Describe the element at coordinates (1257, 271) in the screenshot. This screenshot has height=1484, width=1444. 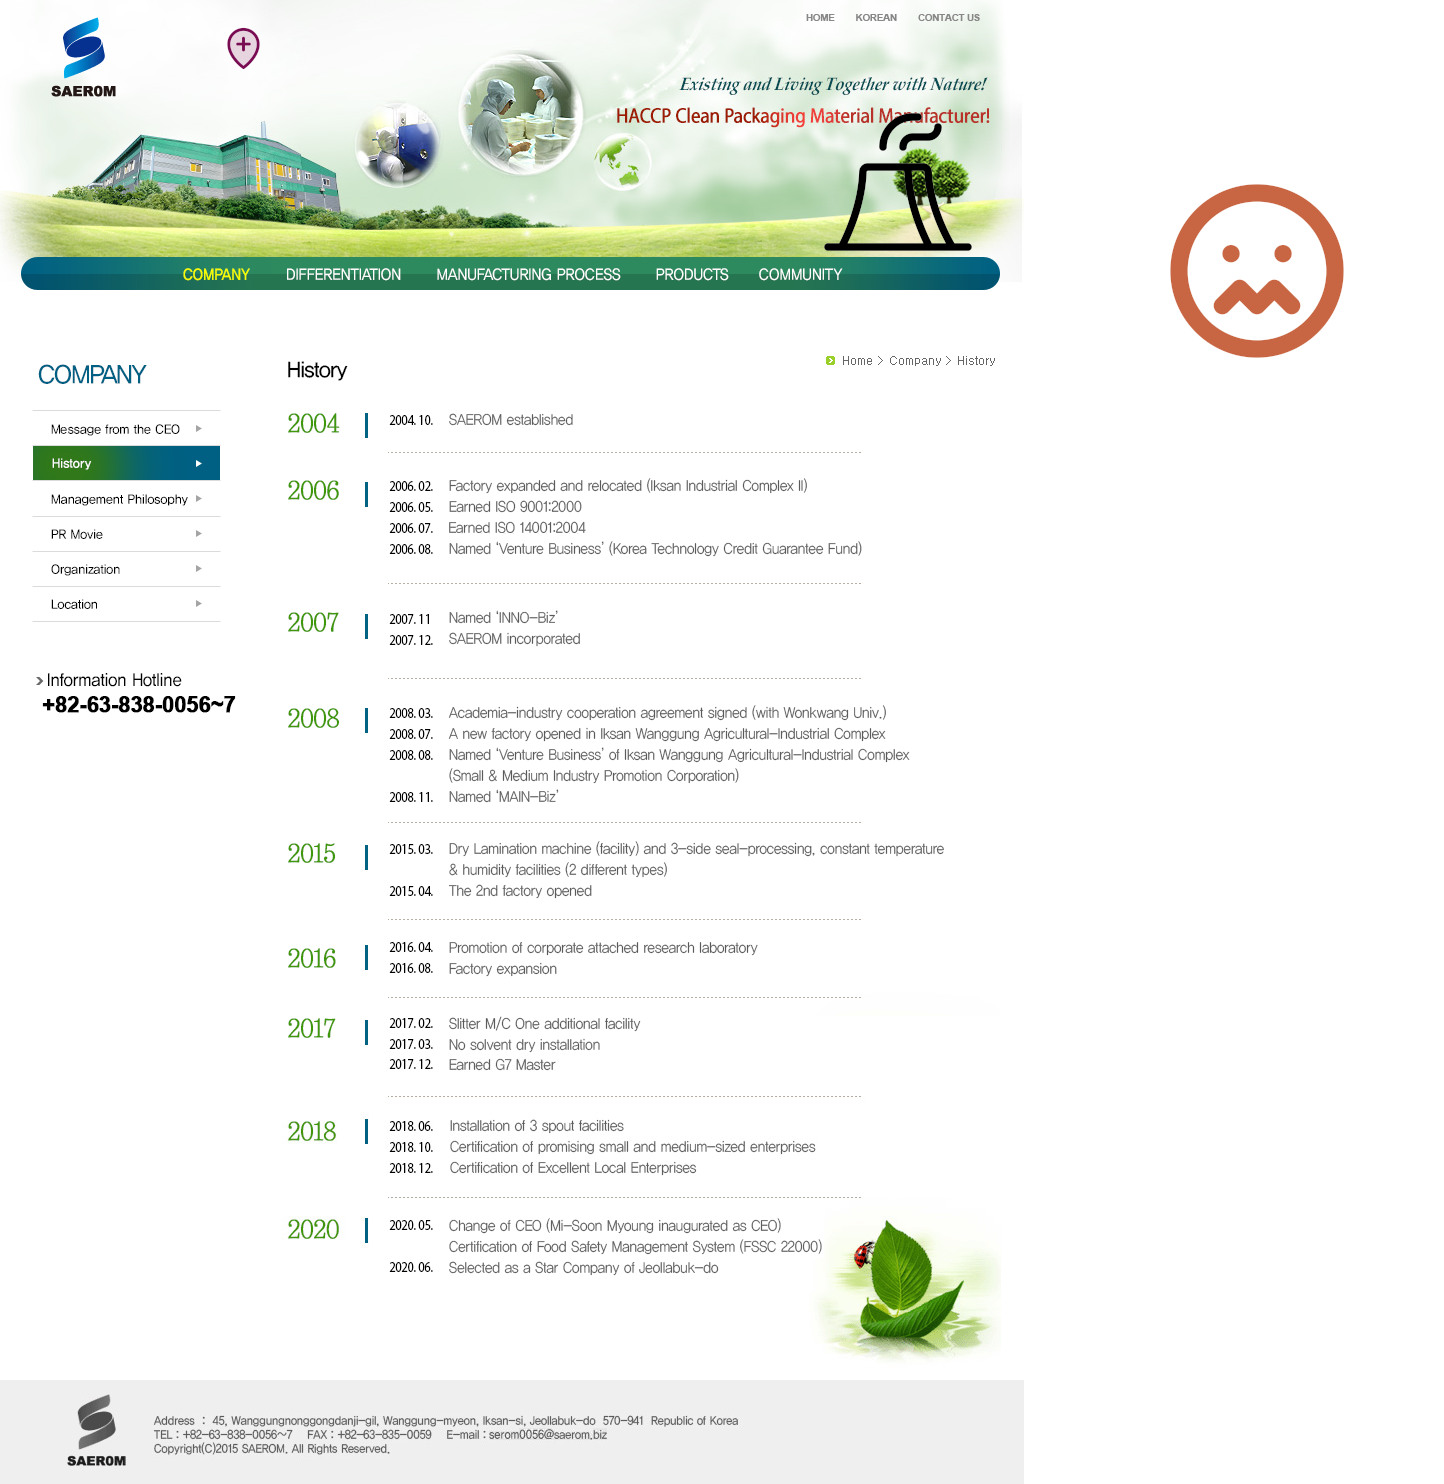
I see `indicates user is feeling anxious or nervous` at that location.